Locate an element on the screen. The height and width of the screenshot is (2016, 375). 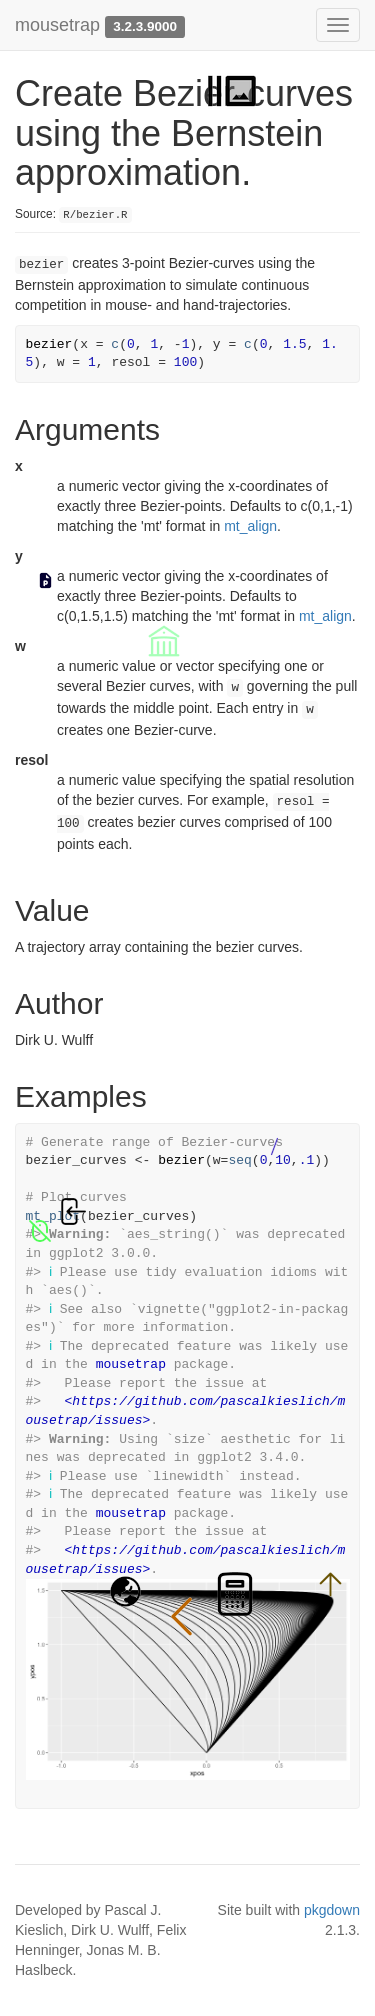
open a PowerPoint presentation file is located at coordinates (45, 580).